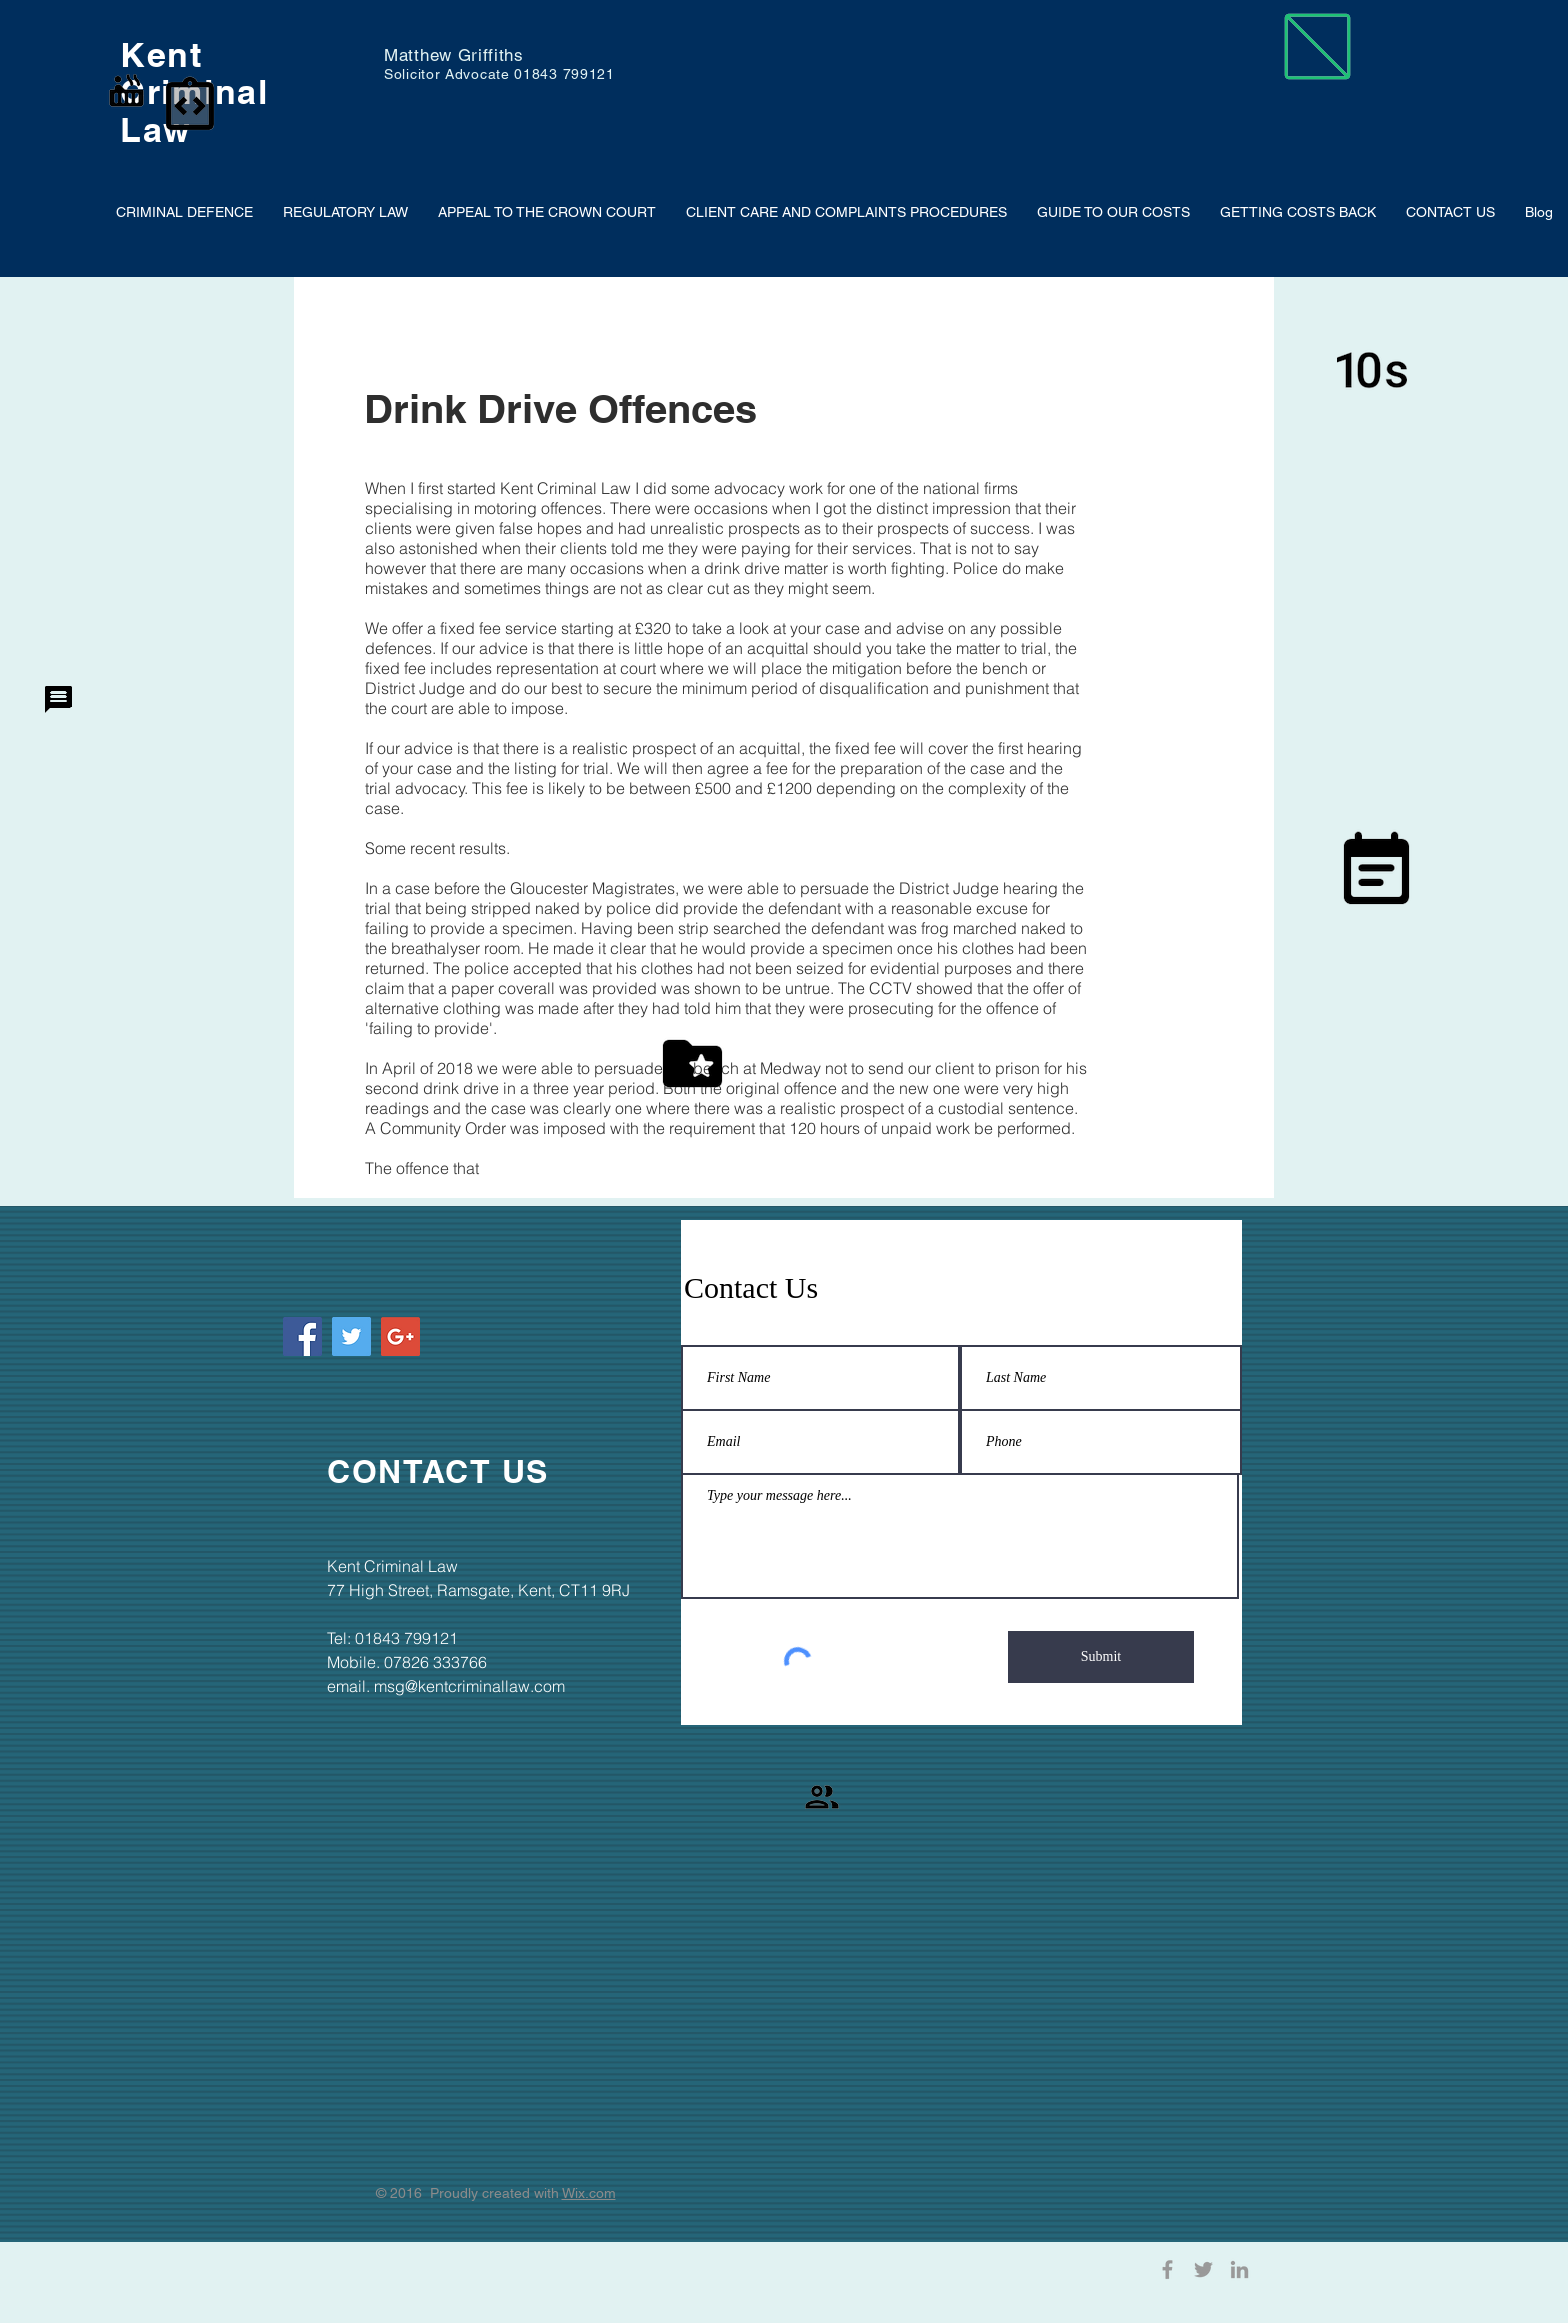 The width and height of the screenshot is (1568, 2323). Describe the element at coordinates (1372, 370) in the screenshot. I see `set a 10-second timer` at that location.